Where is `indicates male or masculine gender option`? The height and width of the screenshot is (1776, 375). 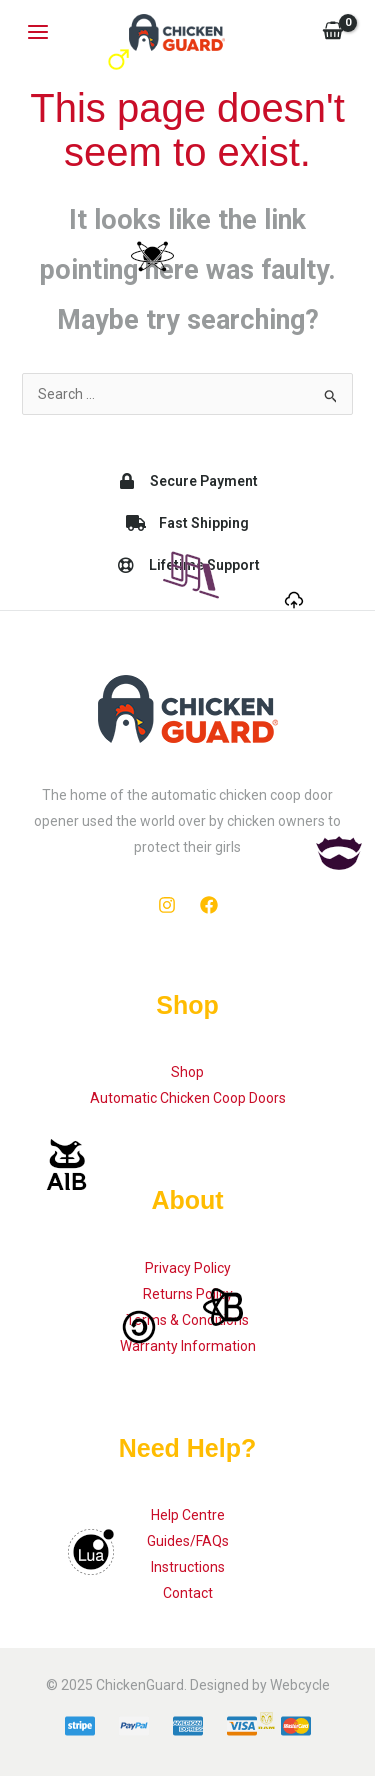 indicates male or masculine gender option is located at coordinates (118, 59).